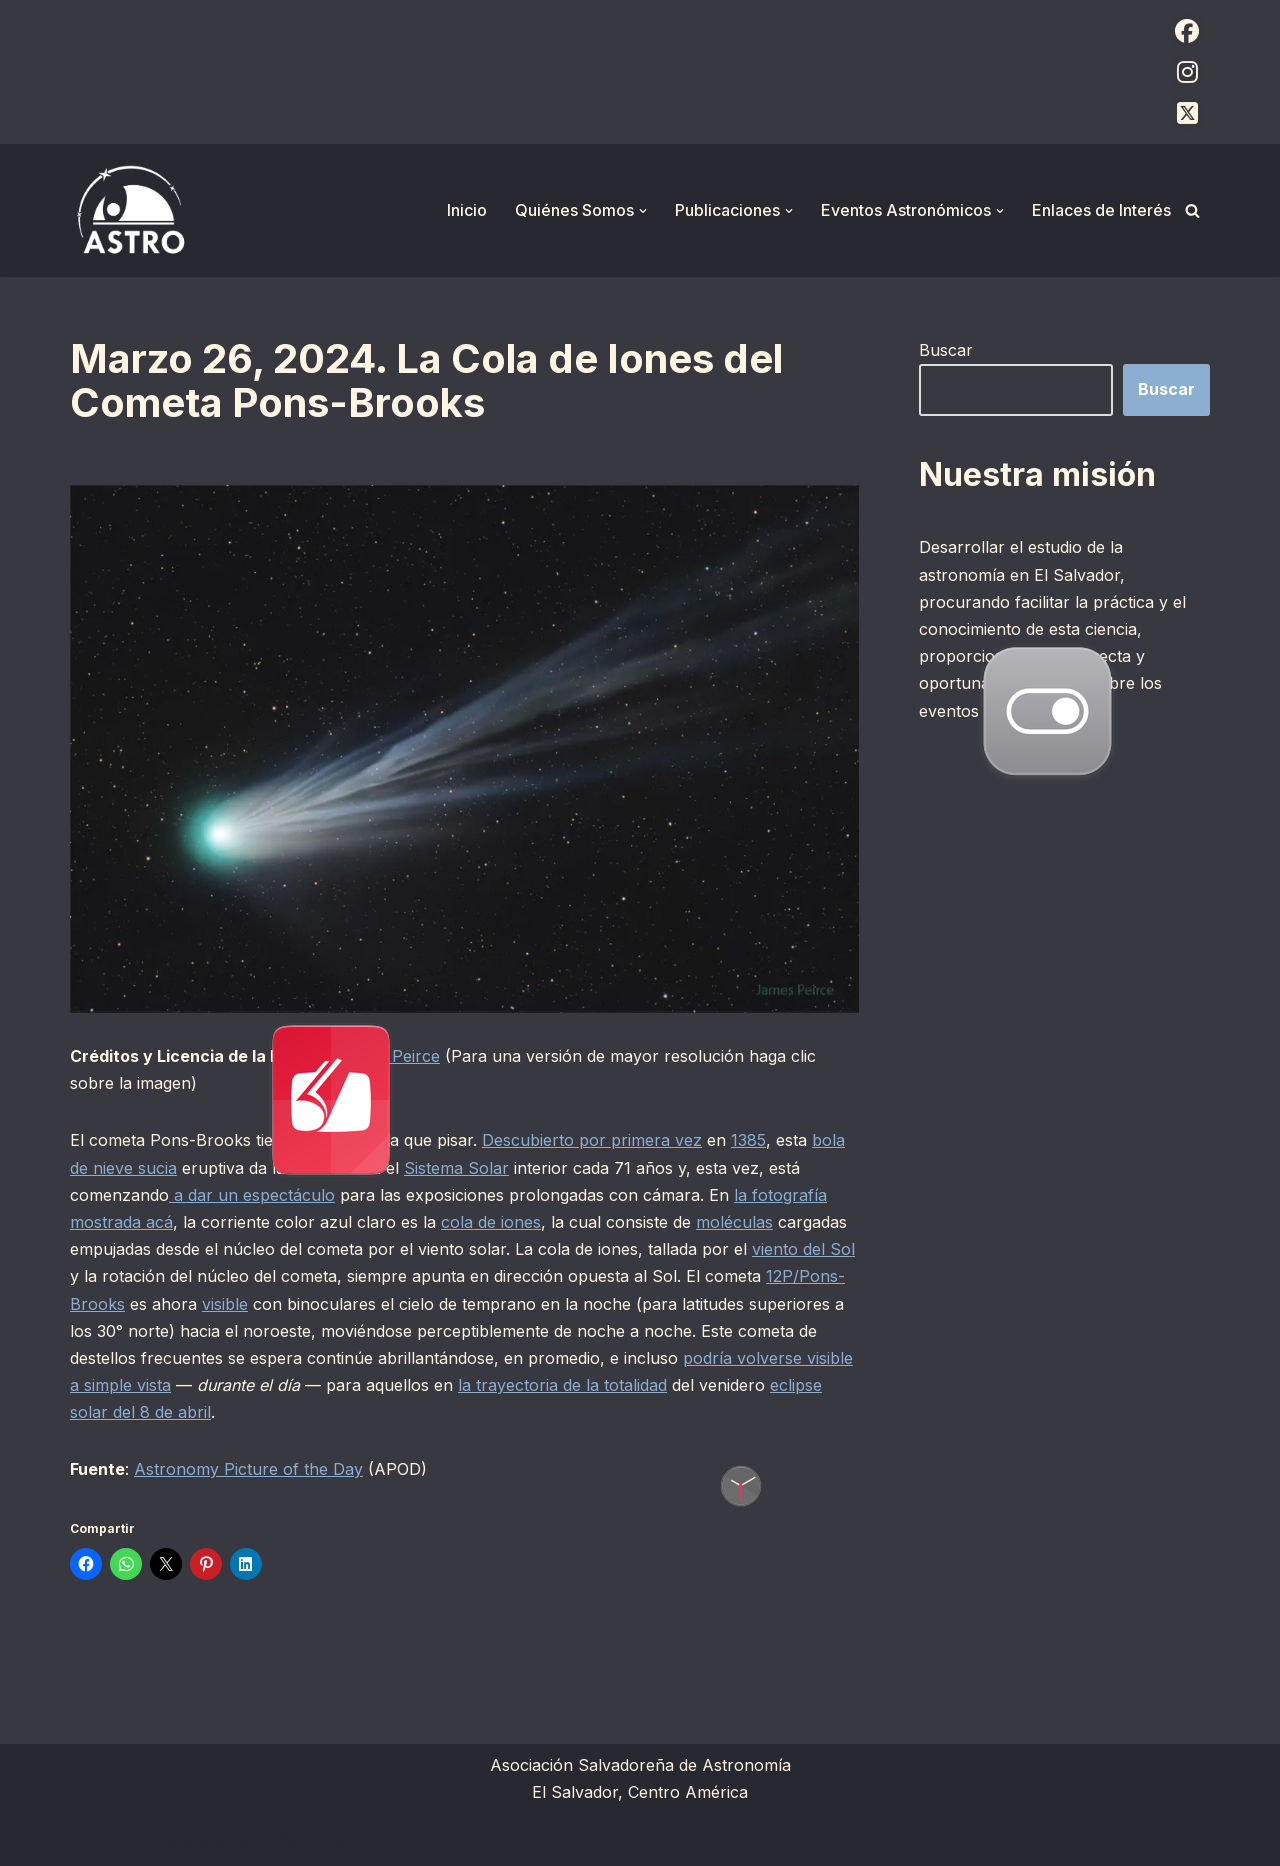  I want to click on open the clocks app, so click(741, 1486).